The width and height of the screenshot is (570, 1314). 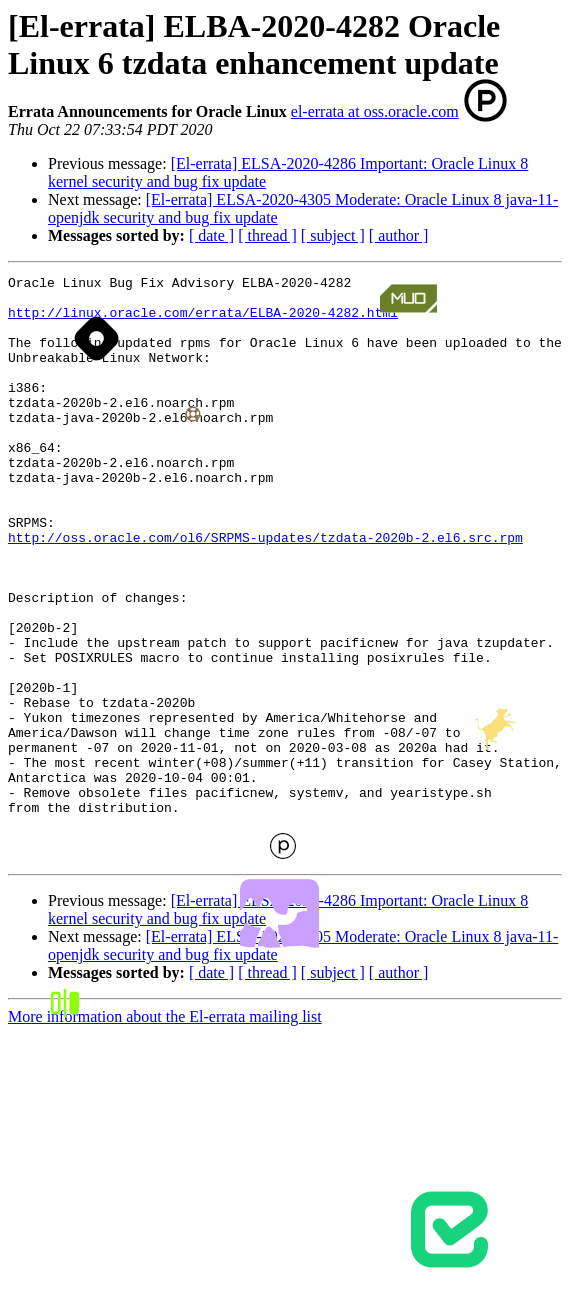 I want to click on visit Product Hunt website, so click(x=485, y=100).